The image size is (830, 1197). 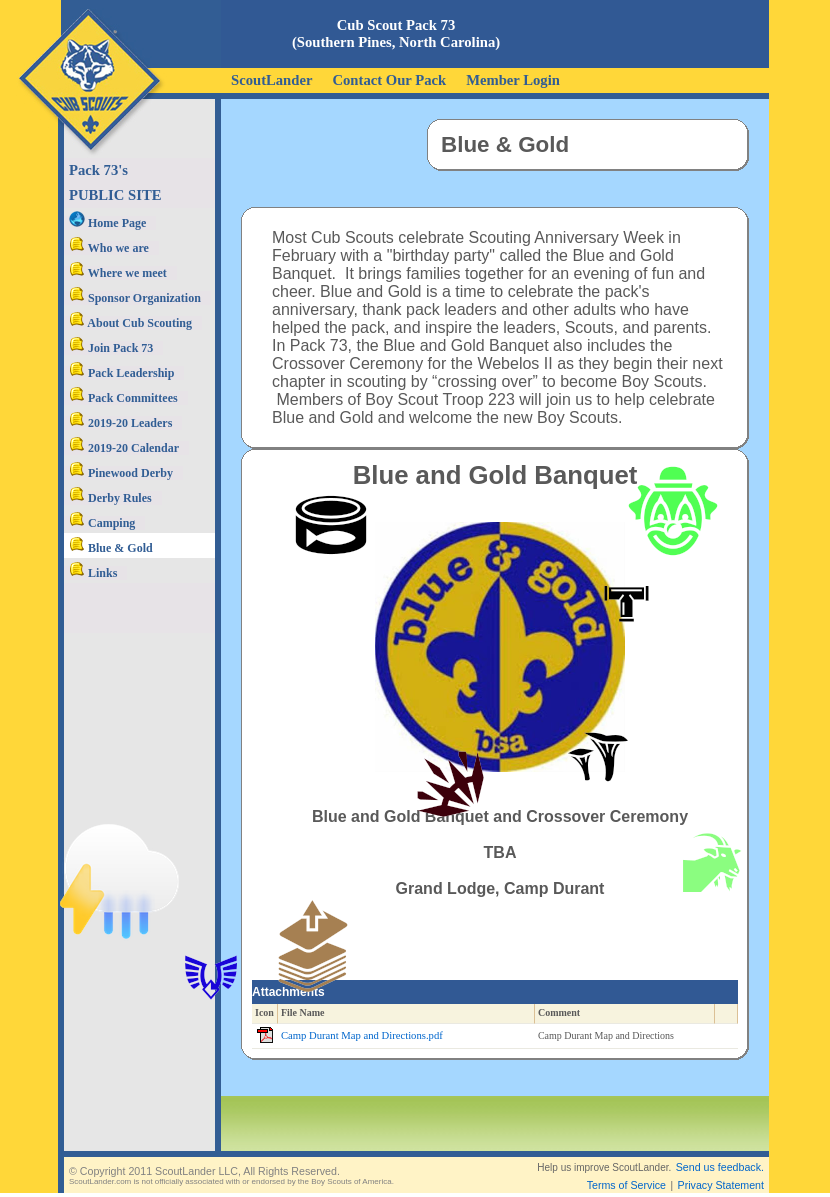 I want to click on indicates a pipe junction or plumbing connection point, so click(x=626, y=599).